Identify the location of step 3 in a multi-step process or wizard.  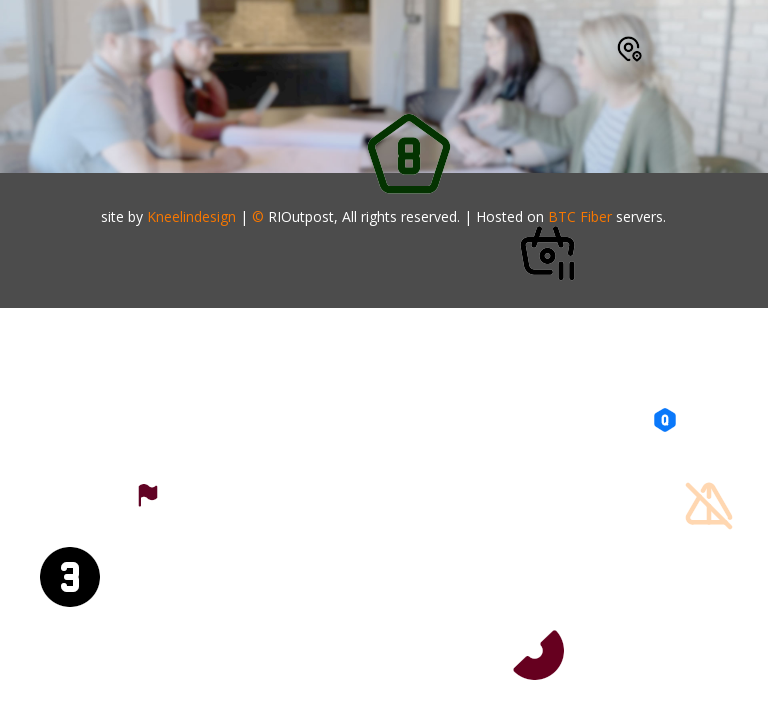
(70, 577).